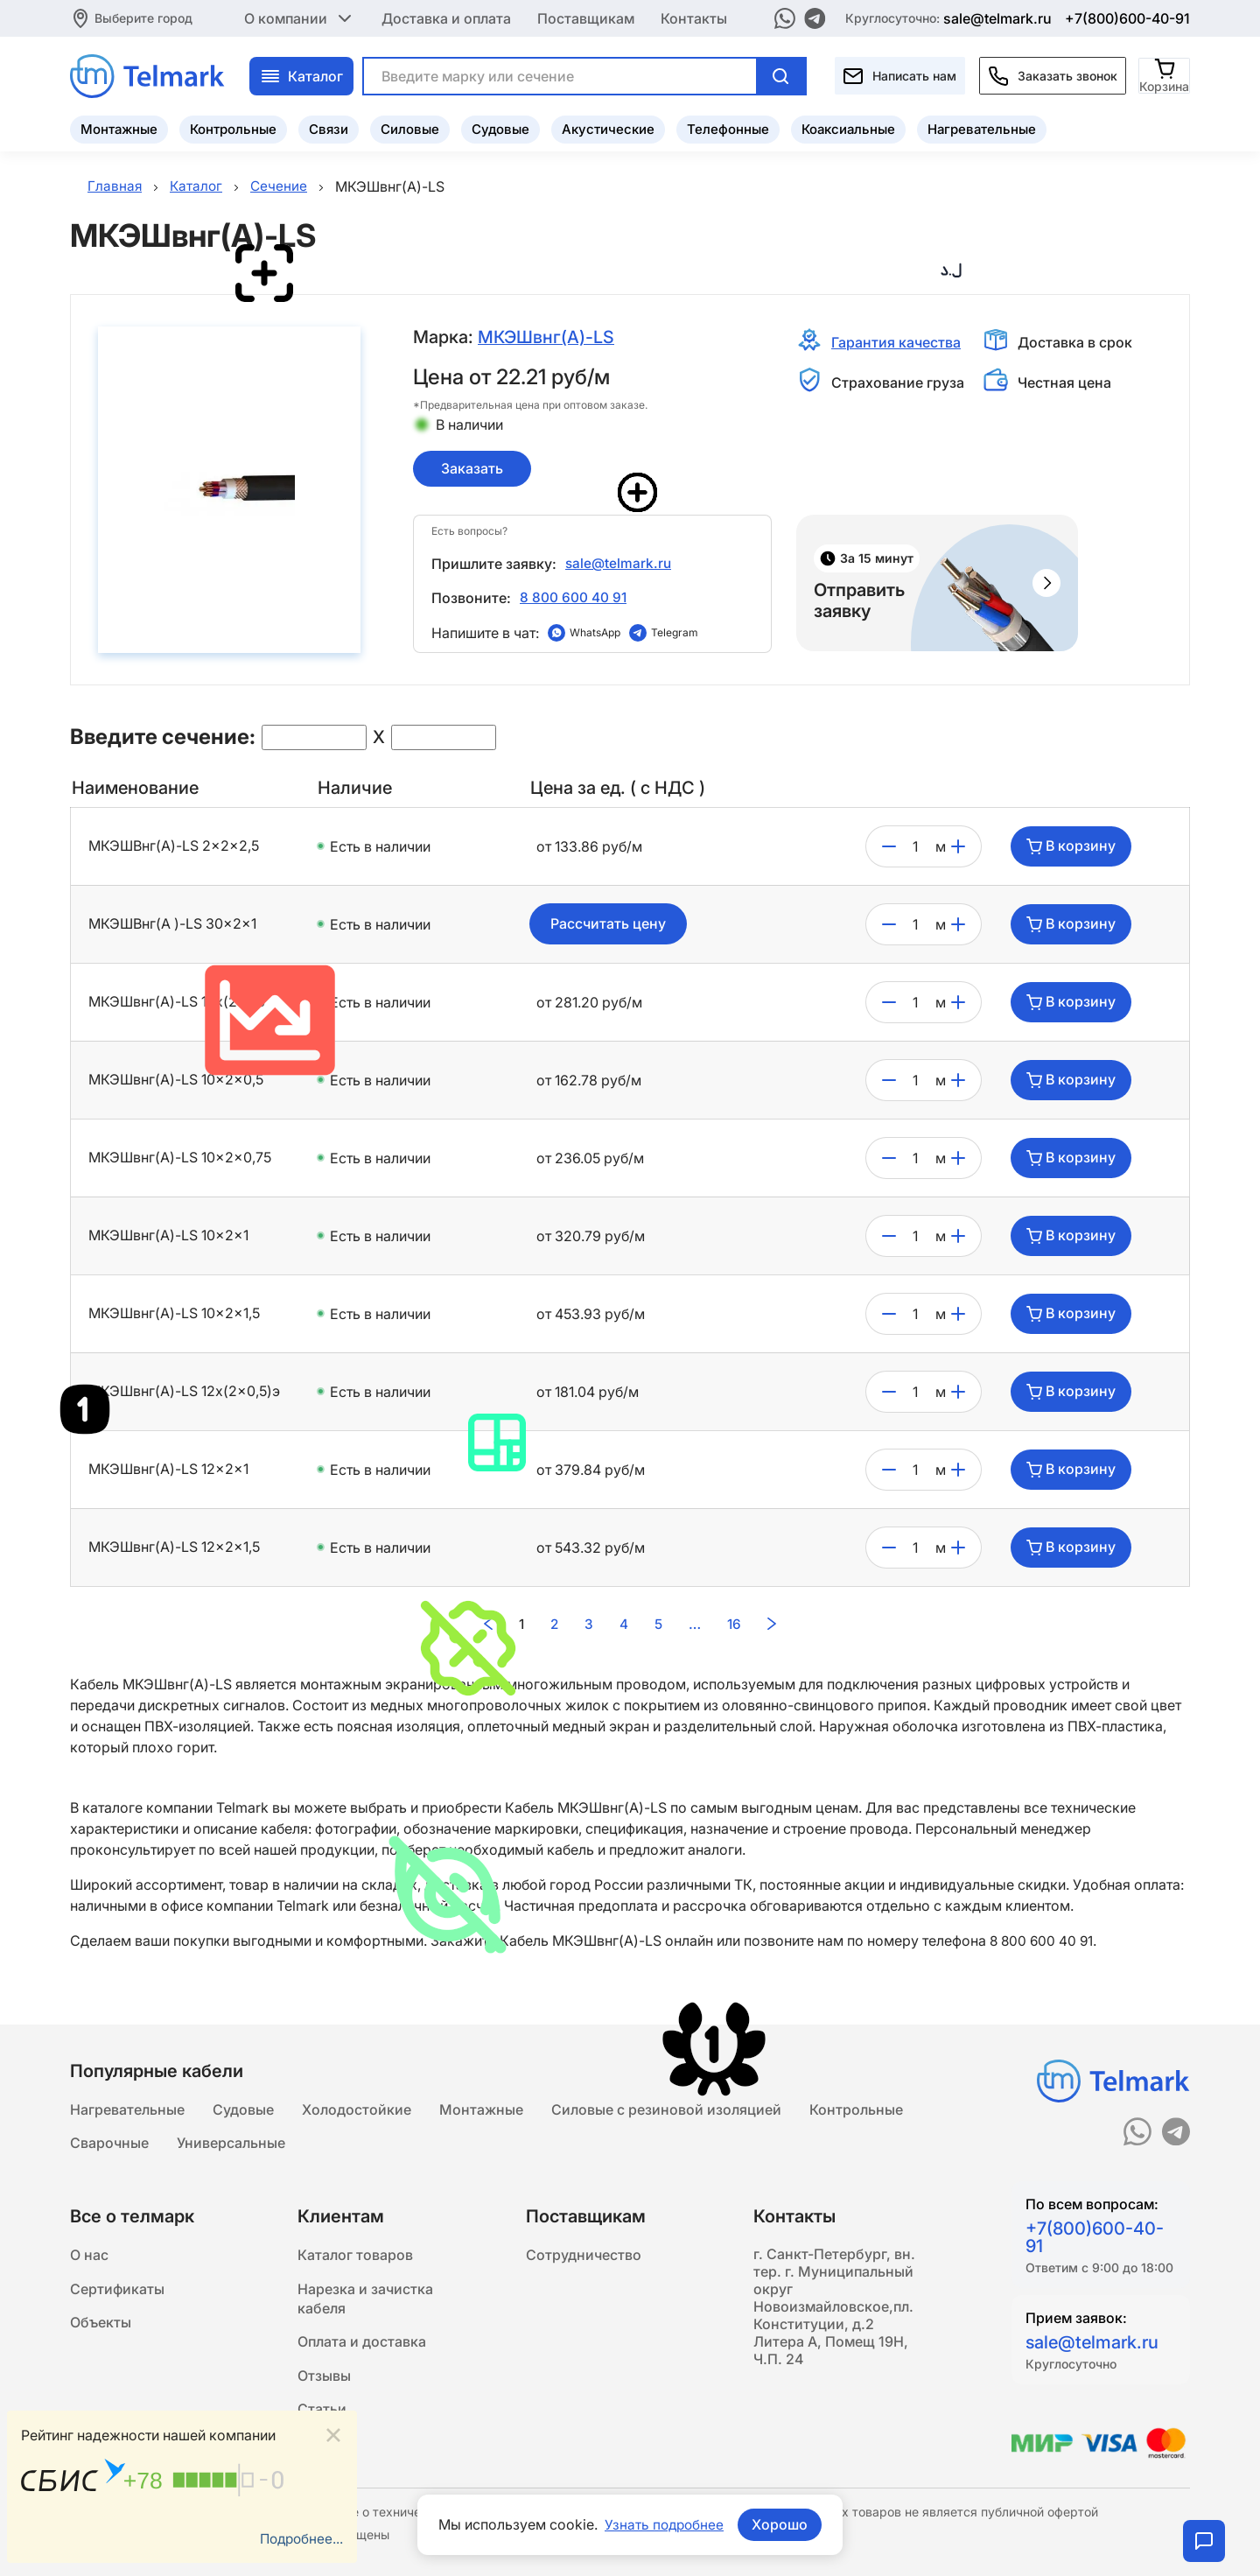 This screenshot has width=1260, height=2576. I want to click on indicates no discount available, so click(468, 1648).